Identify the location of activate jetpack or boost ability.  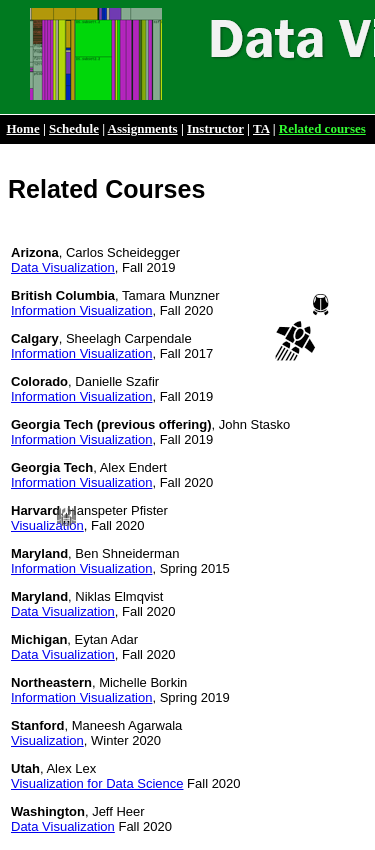
(295, 340).